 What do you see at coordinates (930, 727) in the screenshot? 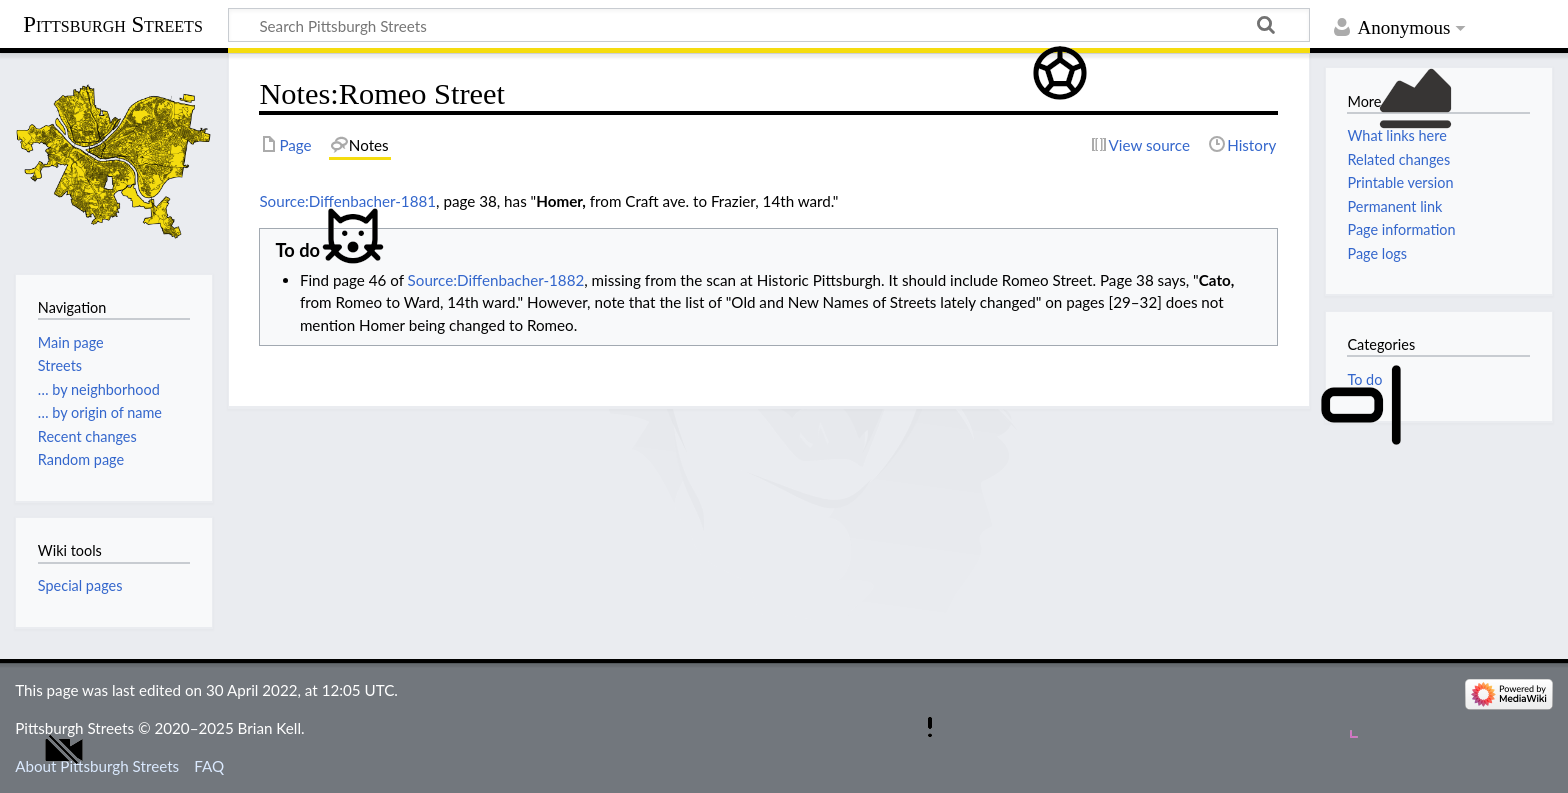
I see `indicates a warning or alert requiring attention` at bounding box center [930, 727].